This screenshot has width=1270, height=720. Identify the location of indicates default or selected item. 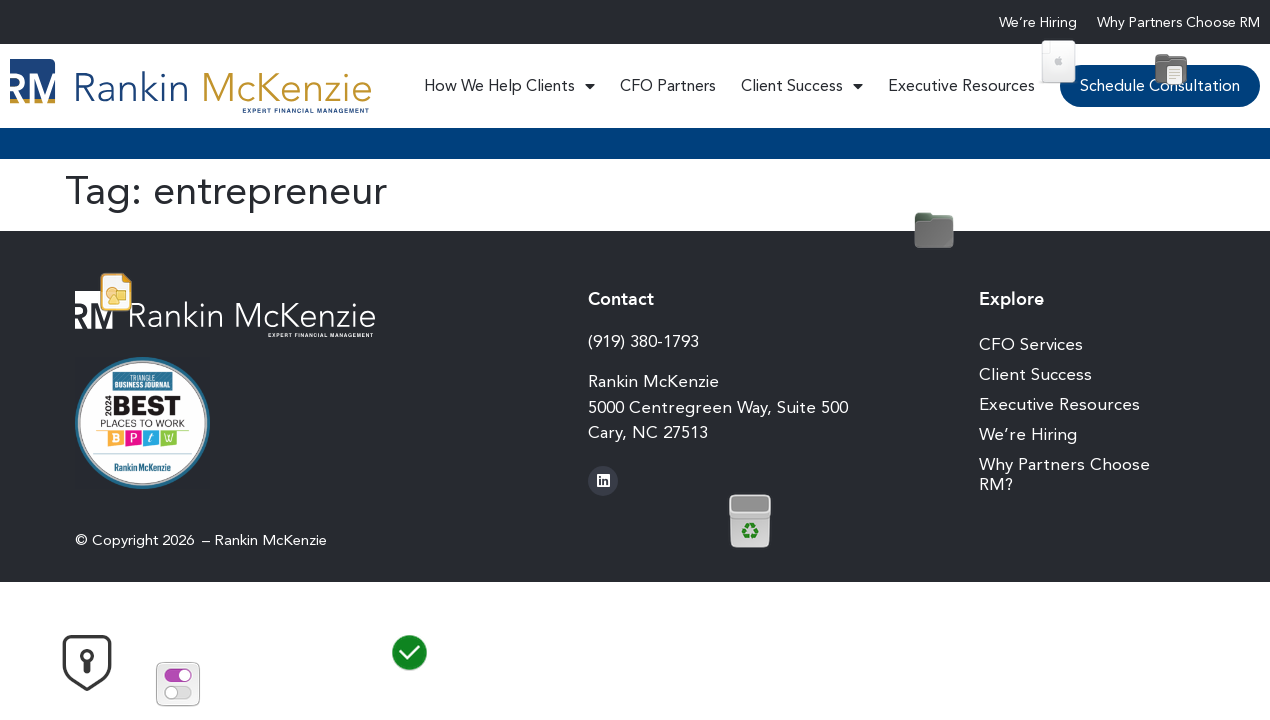
(409, 652).